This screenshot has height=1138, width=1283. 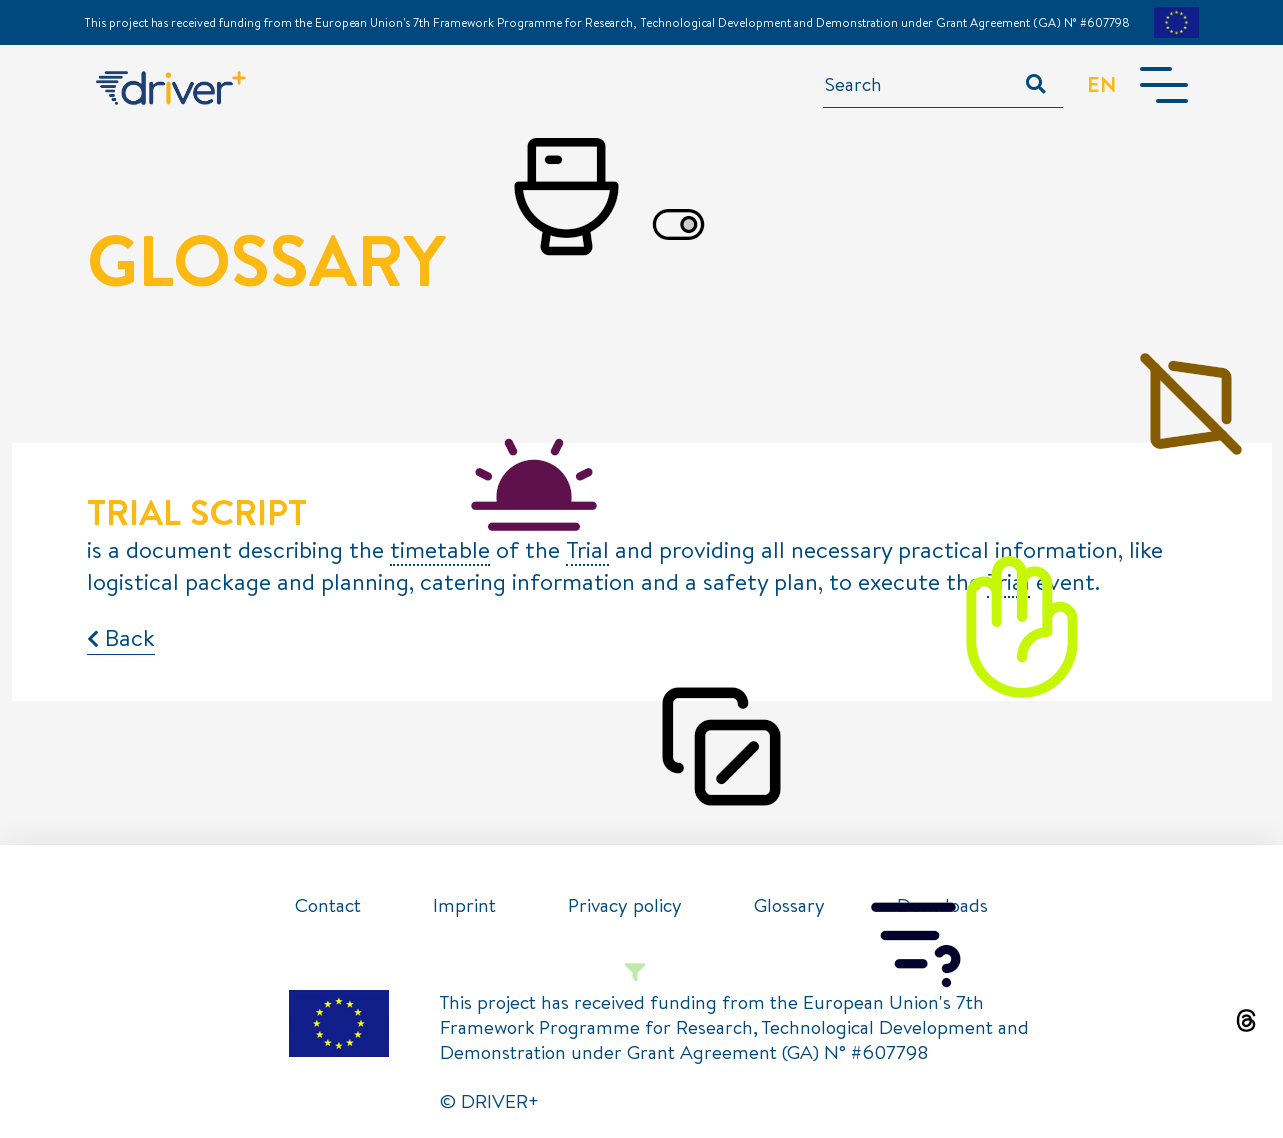 I want to click on filter settings need attention or review, so click(x=913, y=935).